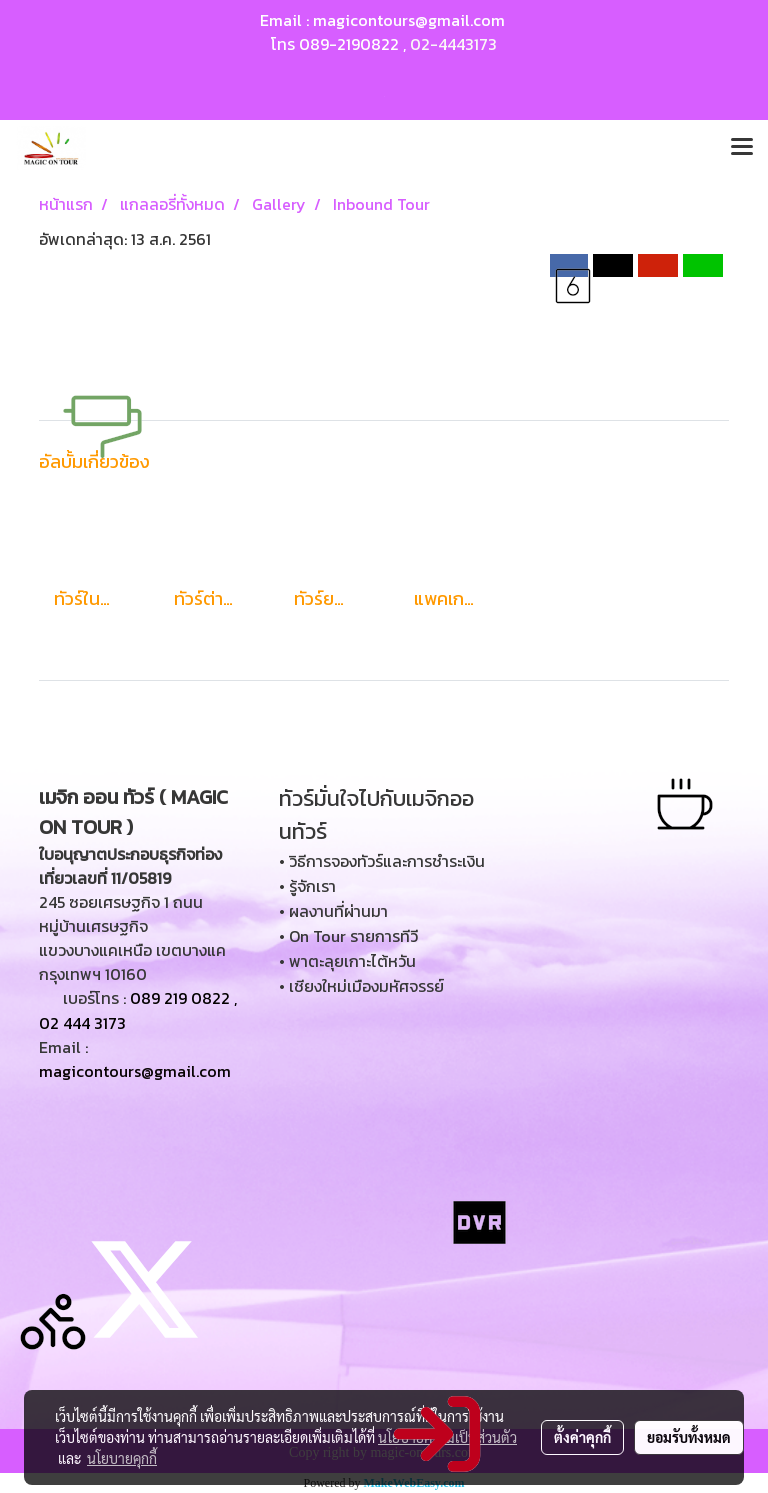 The width and height of the screenshot is (768, 1493). What do you see at coordinates (479, 1222) in the screenshot?
I see `access DVR recordings` at bounding box center [479, 1222].